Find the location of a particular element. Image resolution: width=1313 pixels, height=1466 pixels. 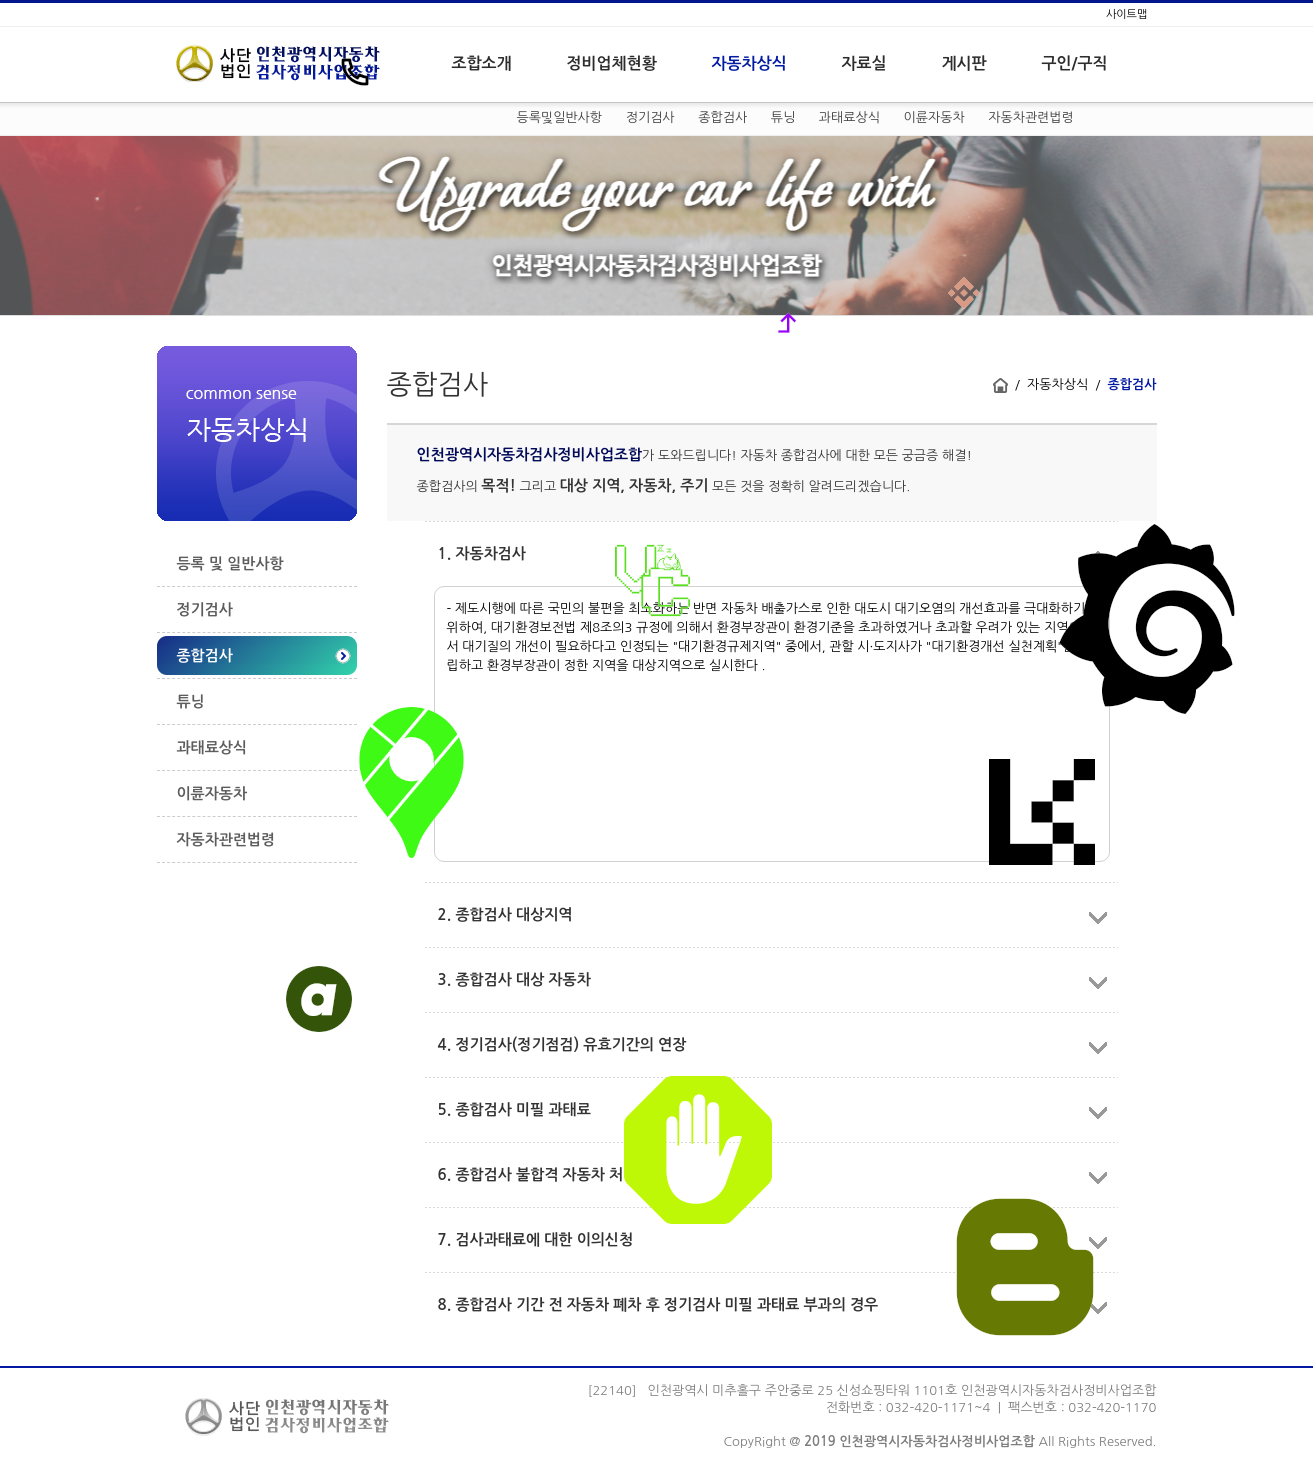

adblock browser extension logo is located at coordinates (698, 1150).